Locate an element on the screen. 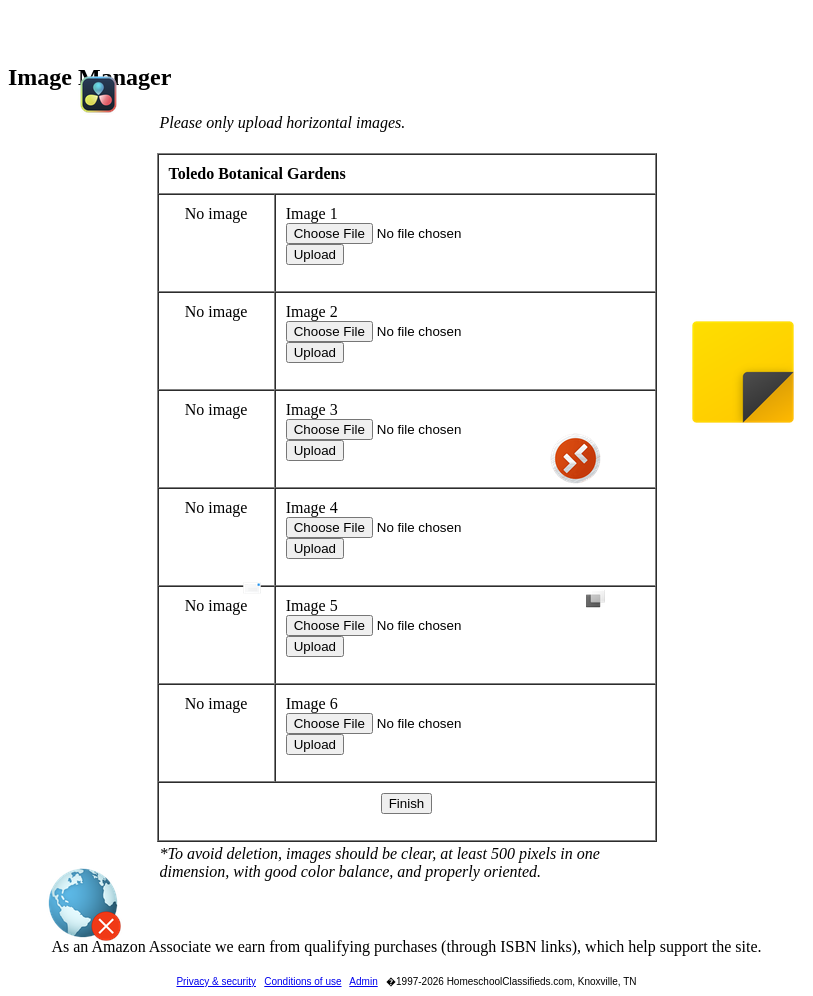 This screenshot has width=813, height=996. open remote desktop connection is located at coordinates (575, 458).